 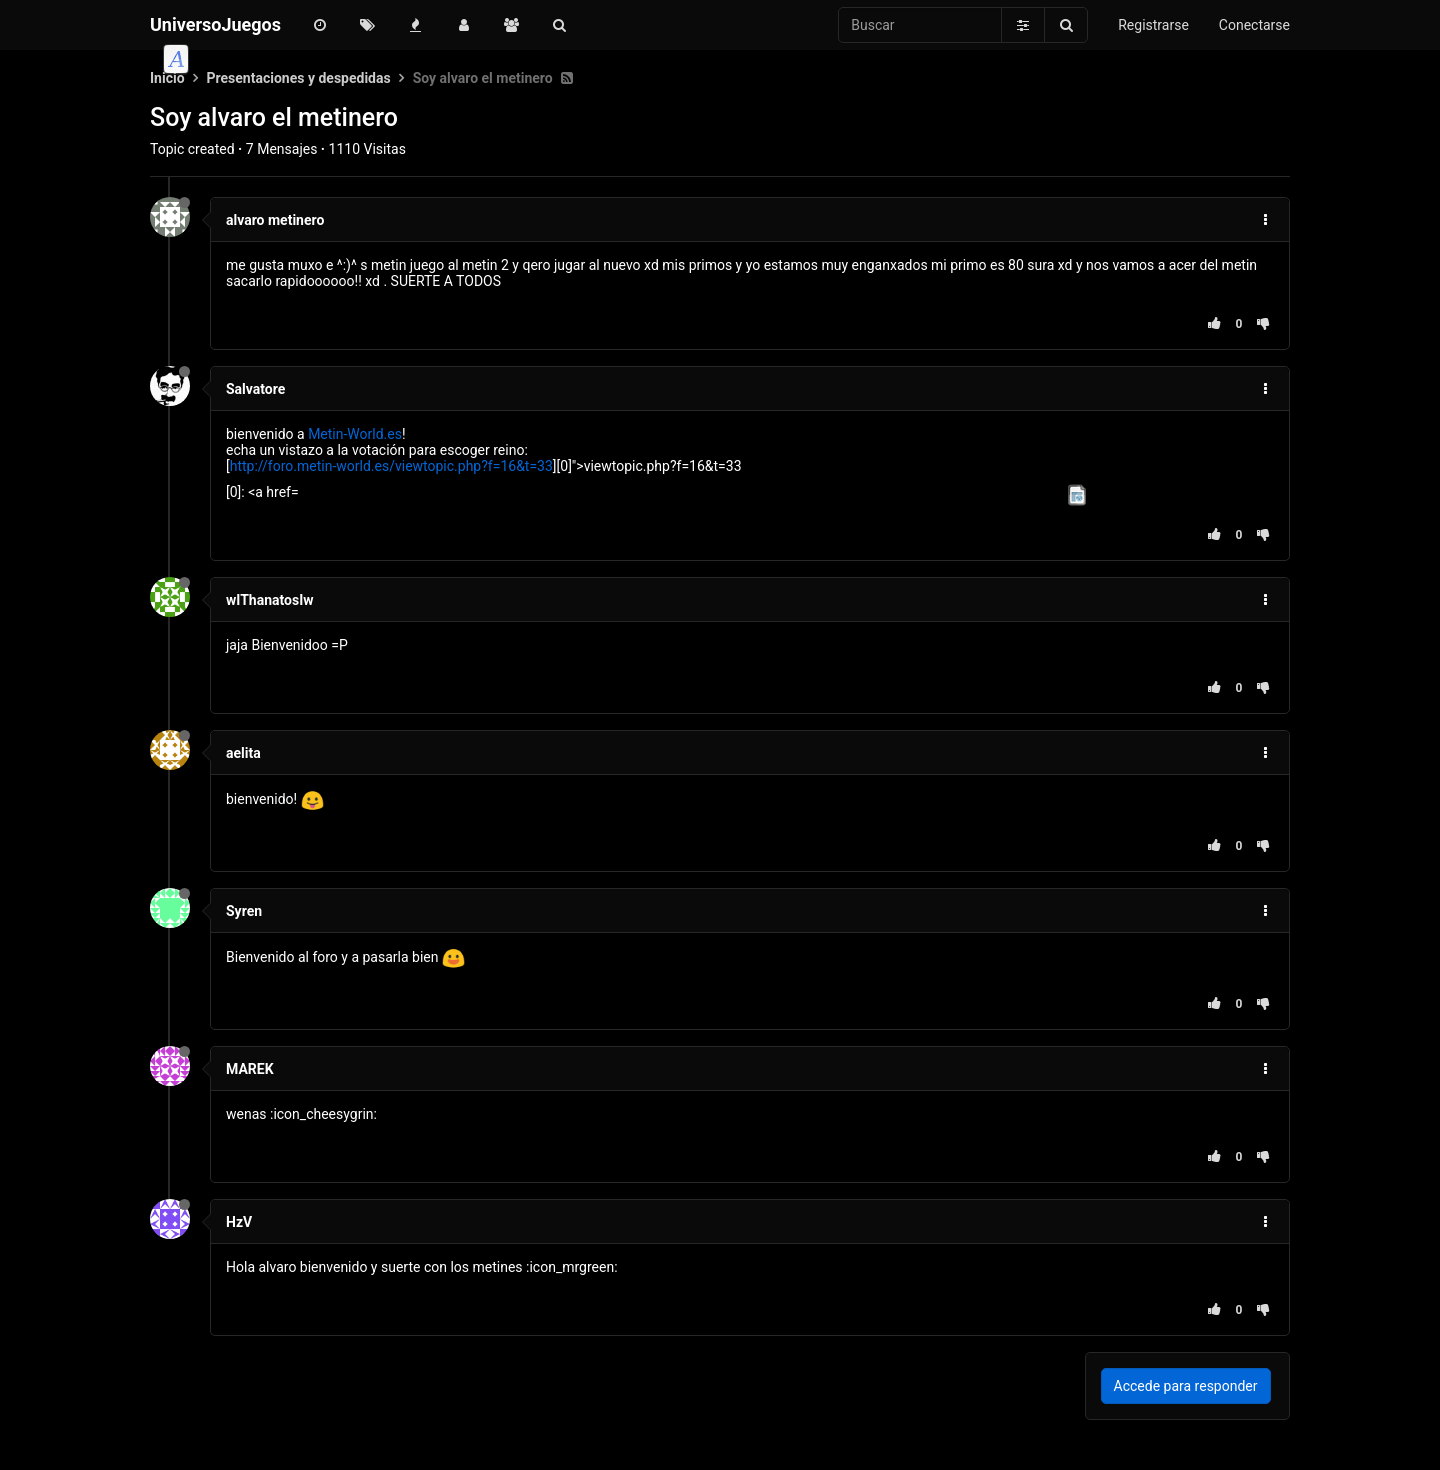 I want to click on an OpenType font file, so click(x=176, y=59).